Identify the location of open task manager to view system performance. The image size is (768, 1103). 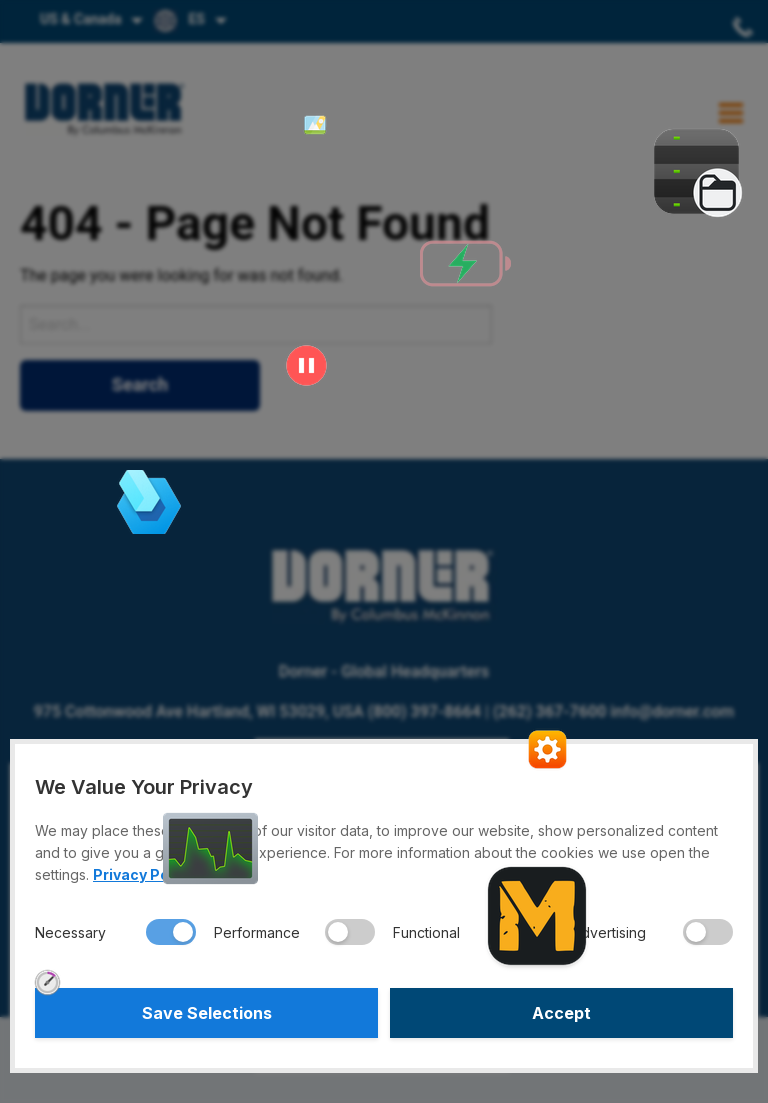
(210, 848).